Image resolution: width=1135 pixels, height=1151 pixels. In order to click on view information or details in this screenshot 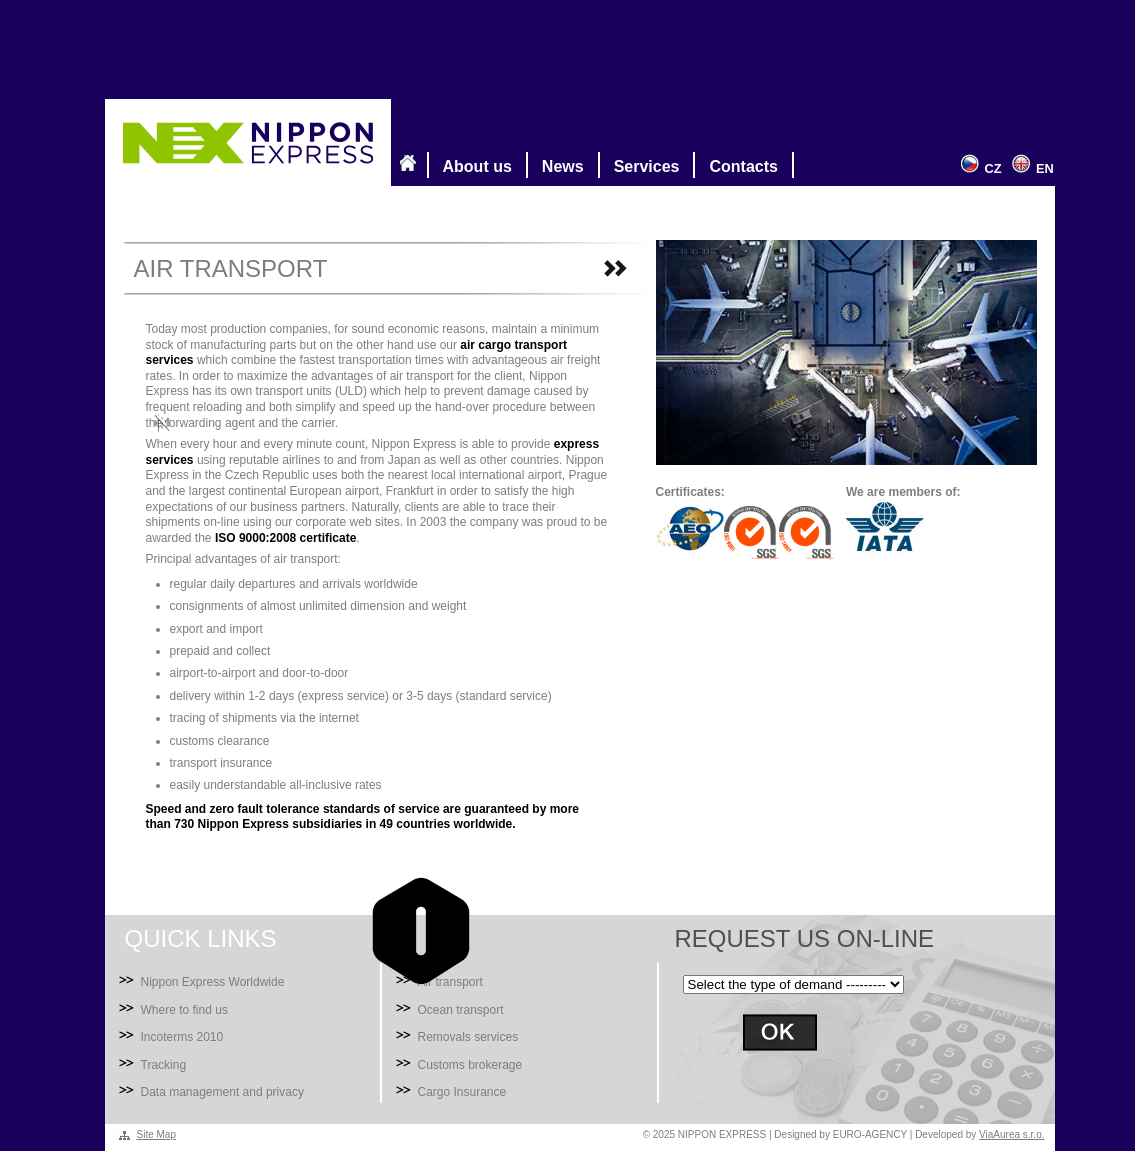, I will do `click(421, 931)`.